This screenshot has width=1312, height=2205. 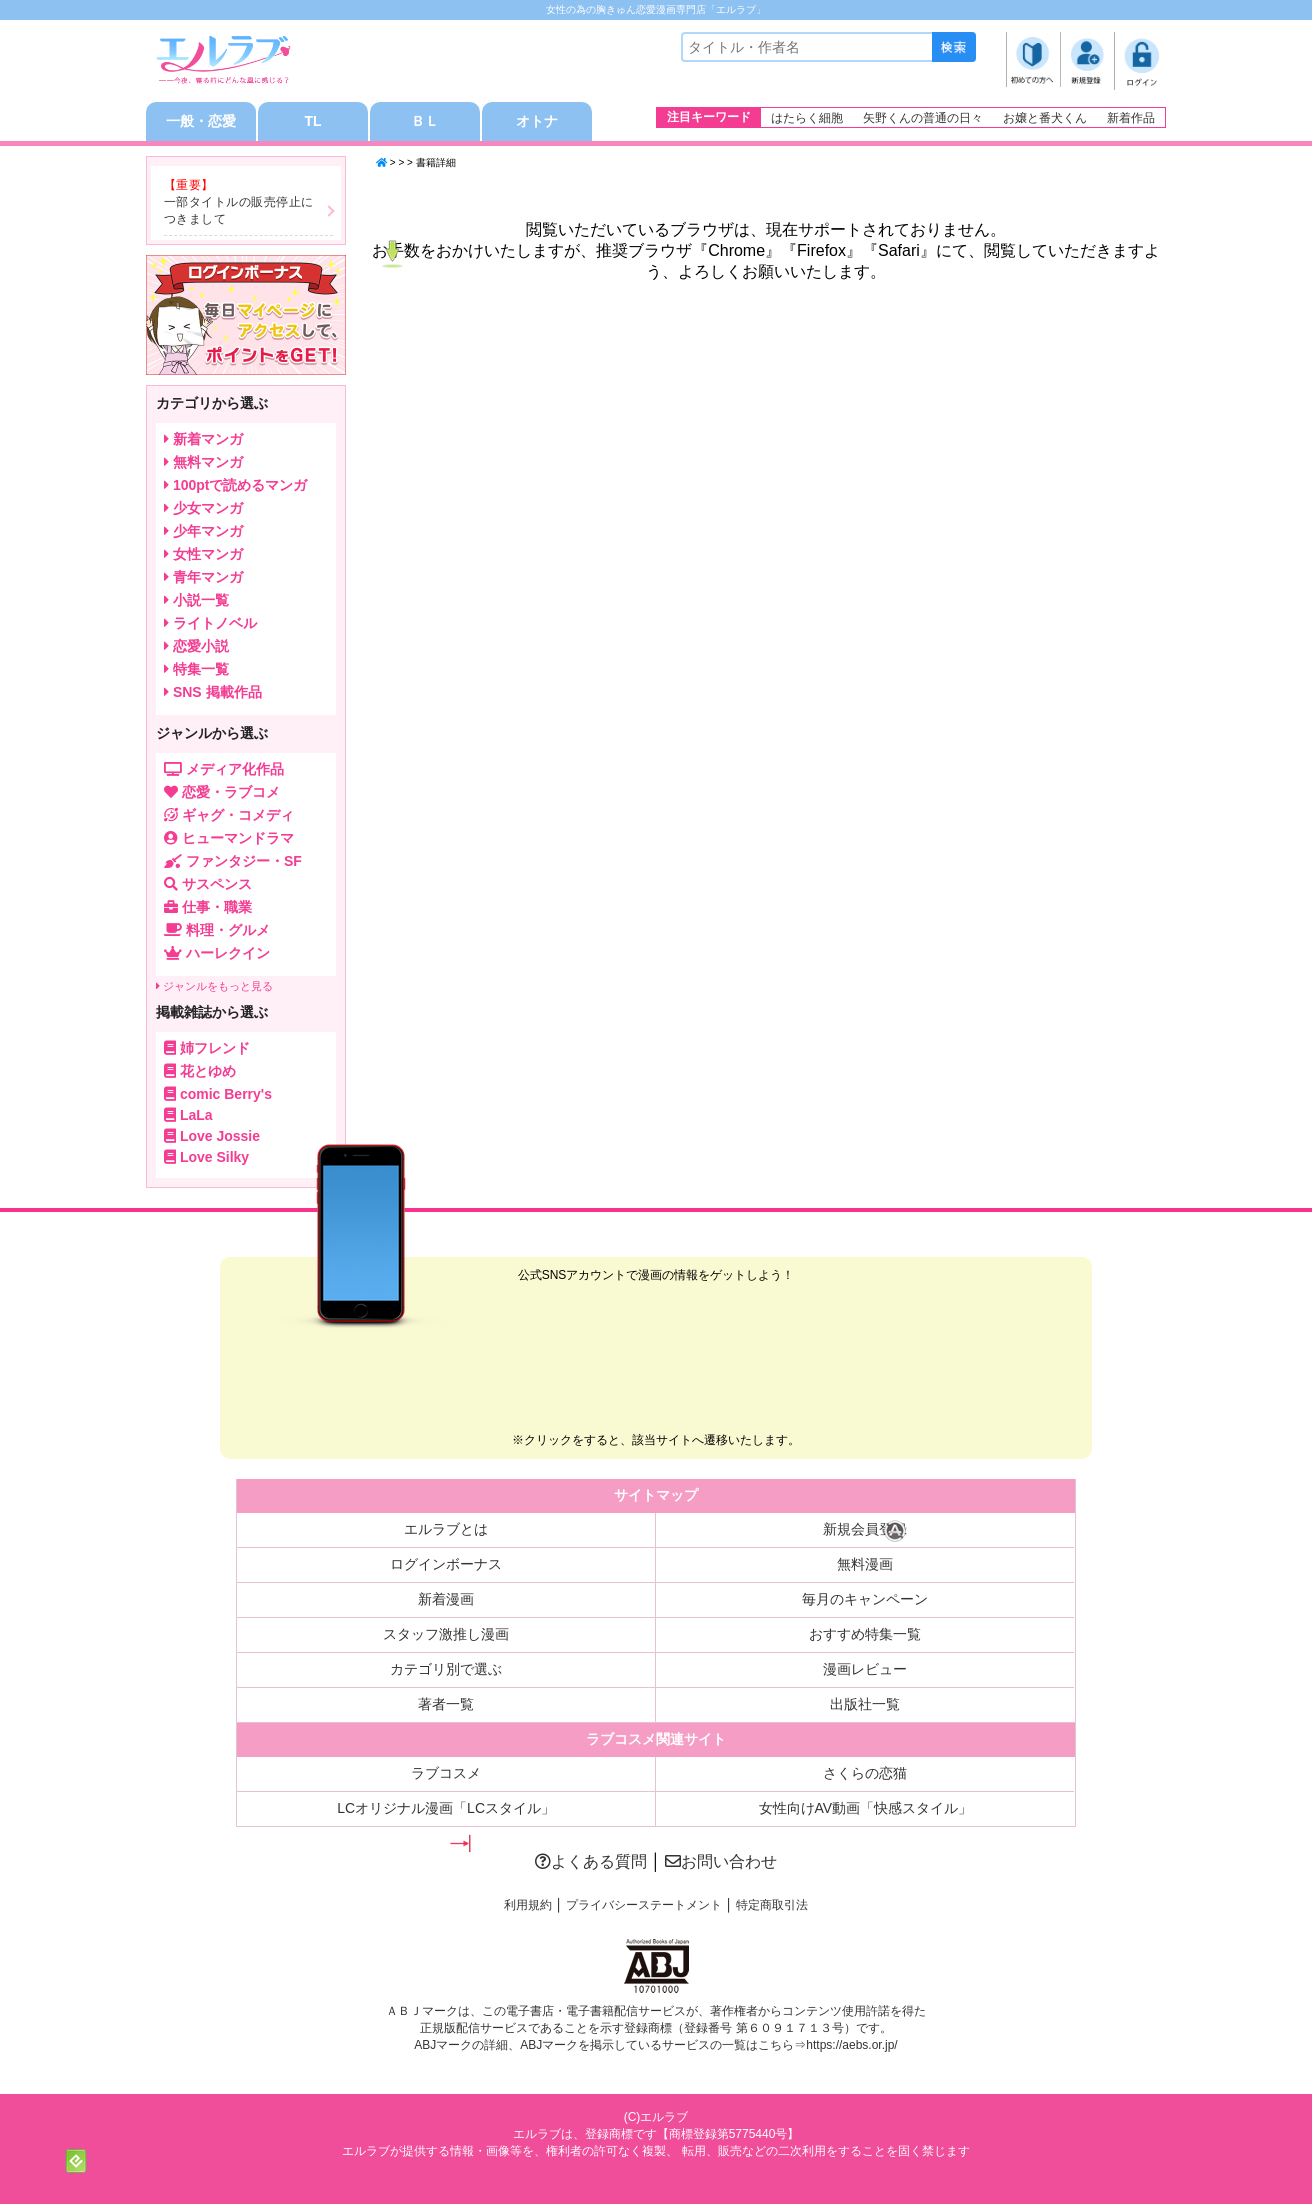 What do you see at coordinates (361, 1236) in the screenshot?
I see `iPhone 8 device connected to your Mac` at bounding box center [361, 1236].